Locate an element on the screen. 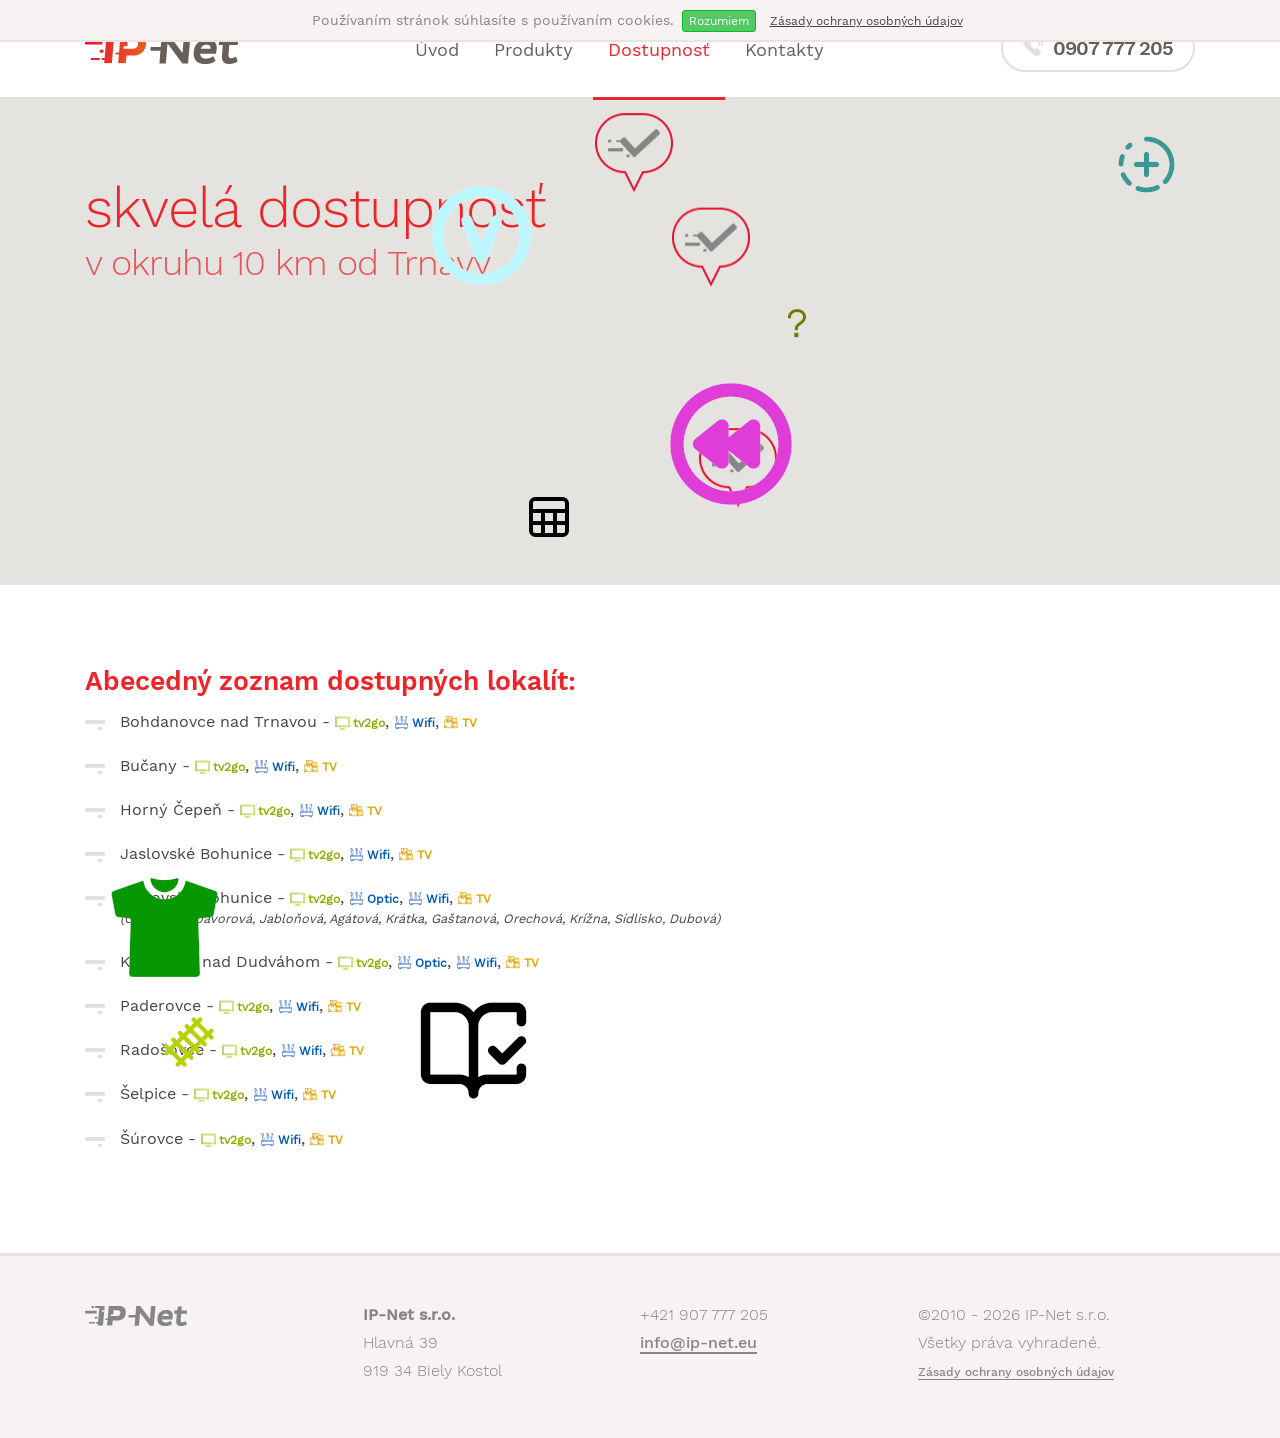 Image resolution: width=1280 pixels, height=1438 pixels. rewind or skip backward in media playback is located at coordinates (731, 444).